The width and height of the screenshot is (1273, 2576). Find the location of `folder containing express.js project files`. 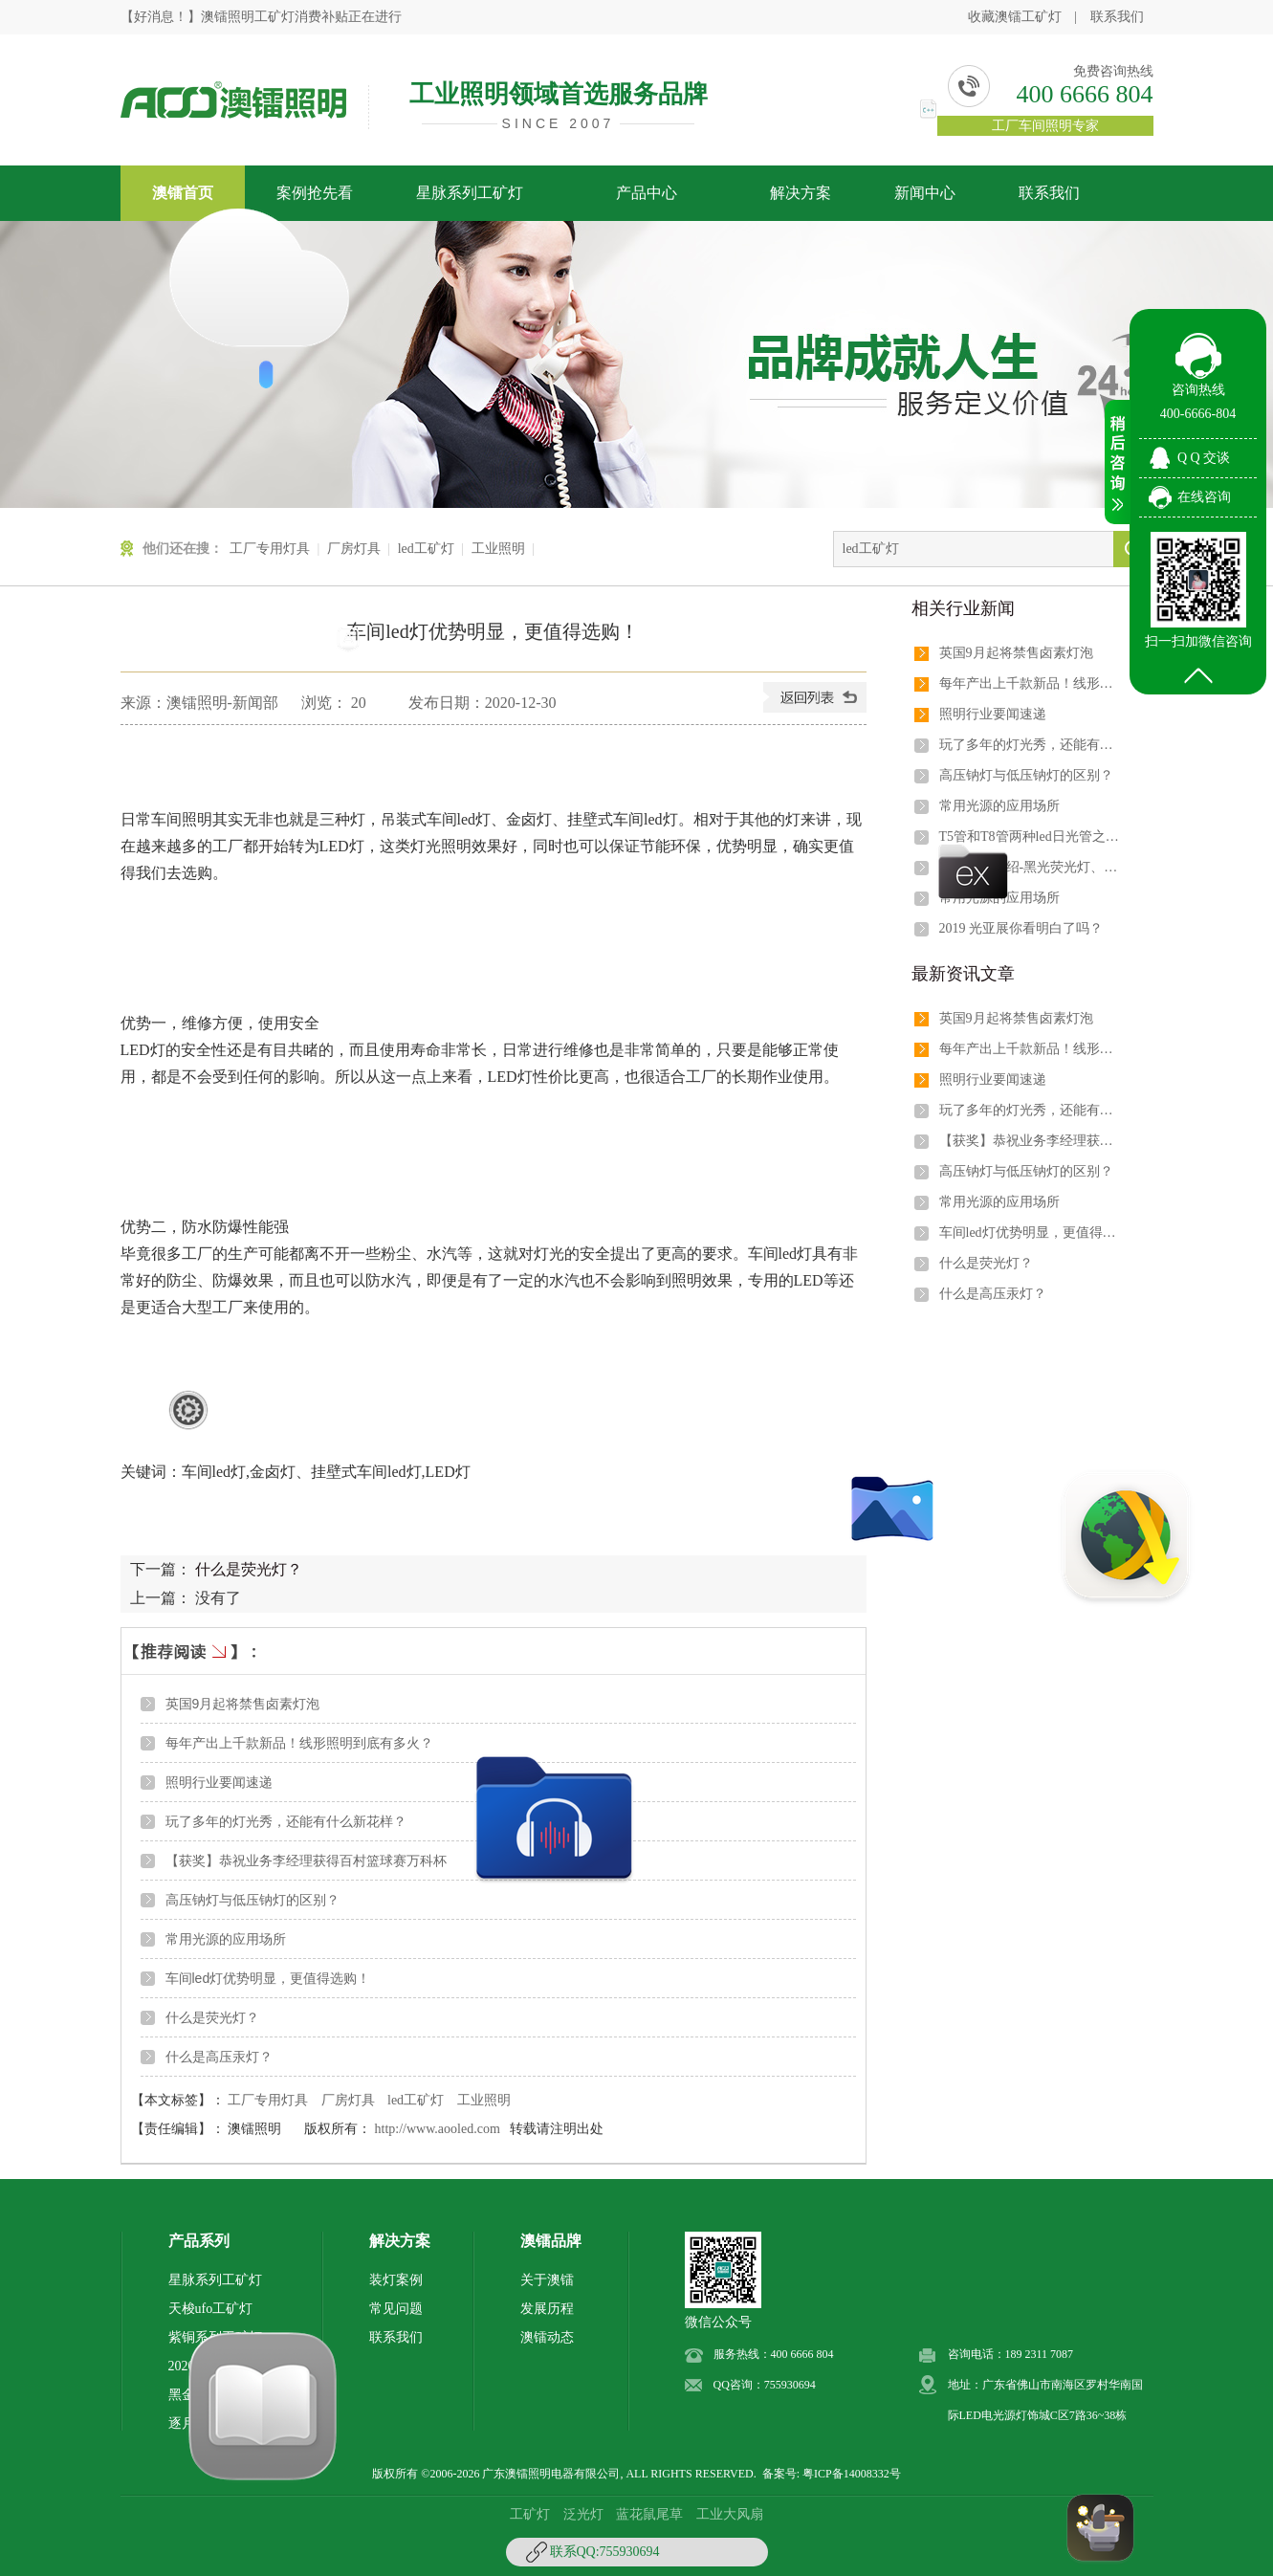

folder containing express.js project files is located at coordinates (973, 873).